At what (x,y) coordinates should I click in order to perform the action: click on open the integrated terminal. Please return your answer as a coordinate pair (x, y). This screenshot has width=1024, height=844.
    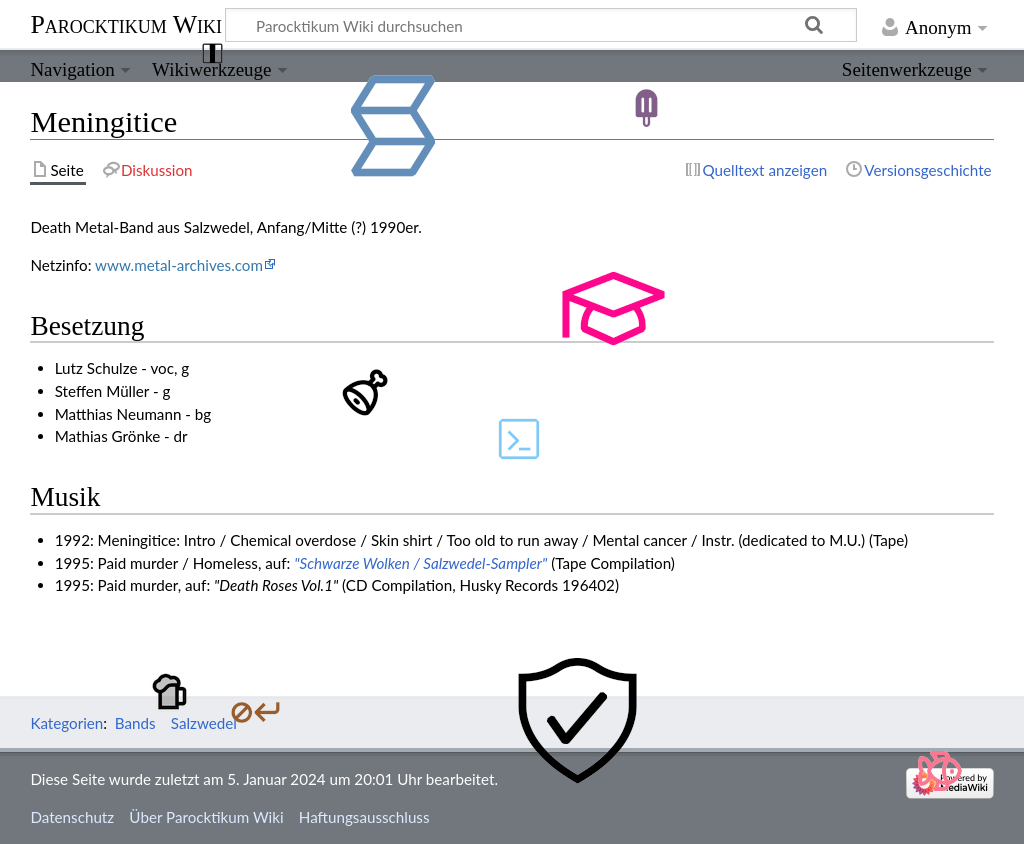
    Looking at the image, I should click on (519, 439).